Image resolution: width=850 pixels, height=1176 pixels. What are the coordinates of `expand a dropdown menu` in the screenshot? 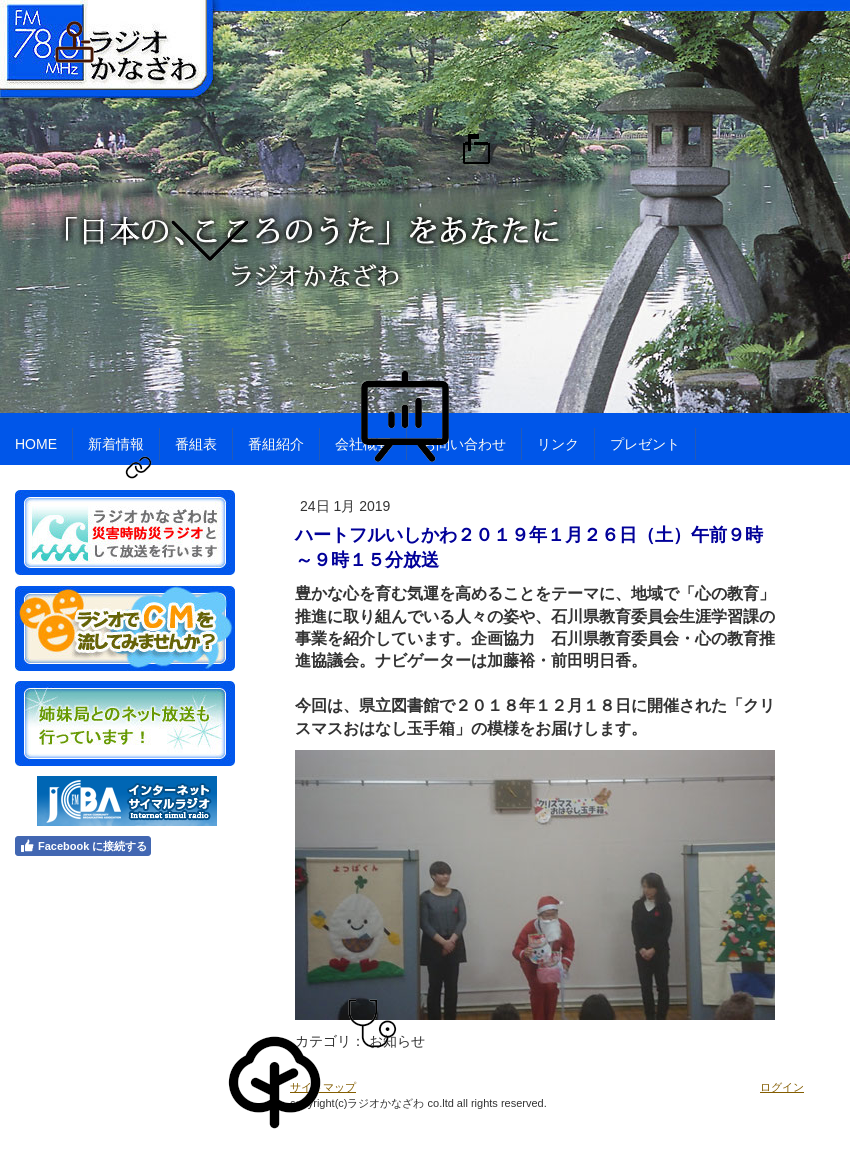 It's located at (210, 237).